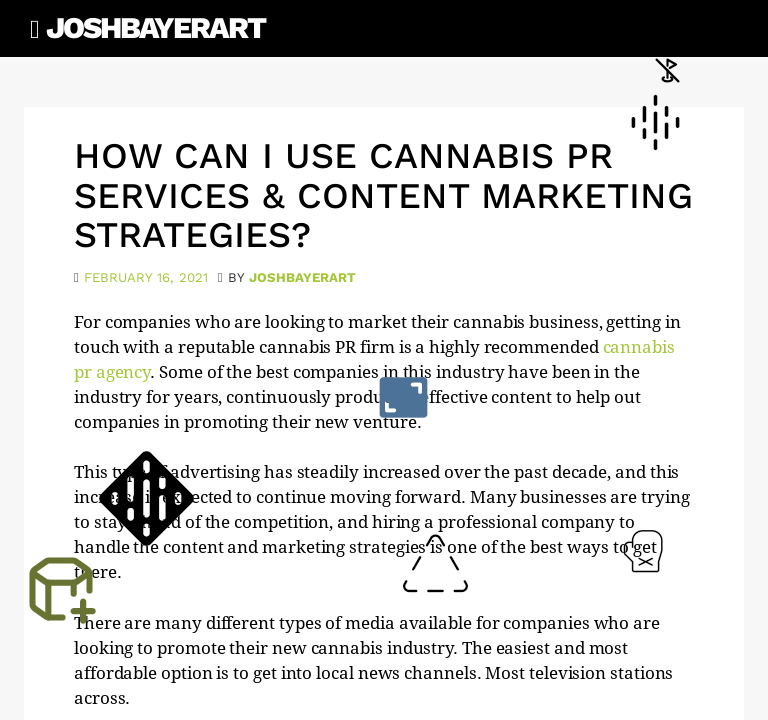 The height and width of the screenshot is (720, 768). Describe the element at coordinates (667, 70) in the screenshot. I see `golf feature unavailable or disabled` at that location.